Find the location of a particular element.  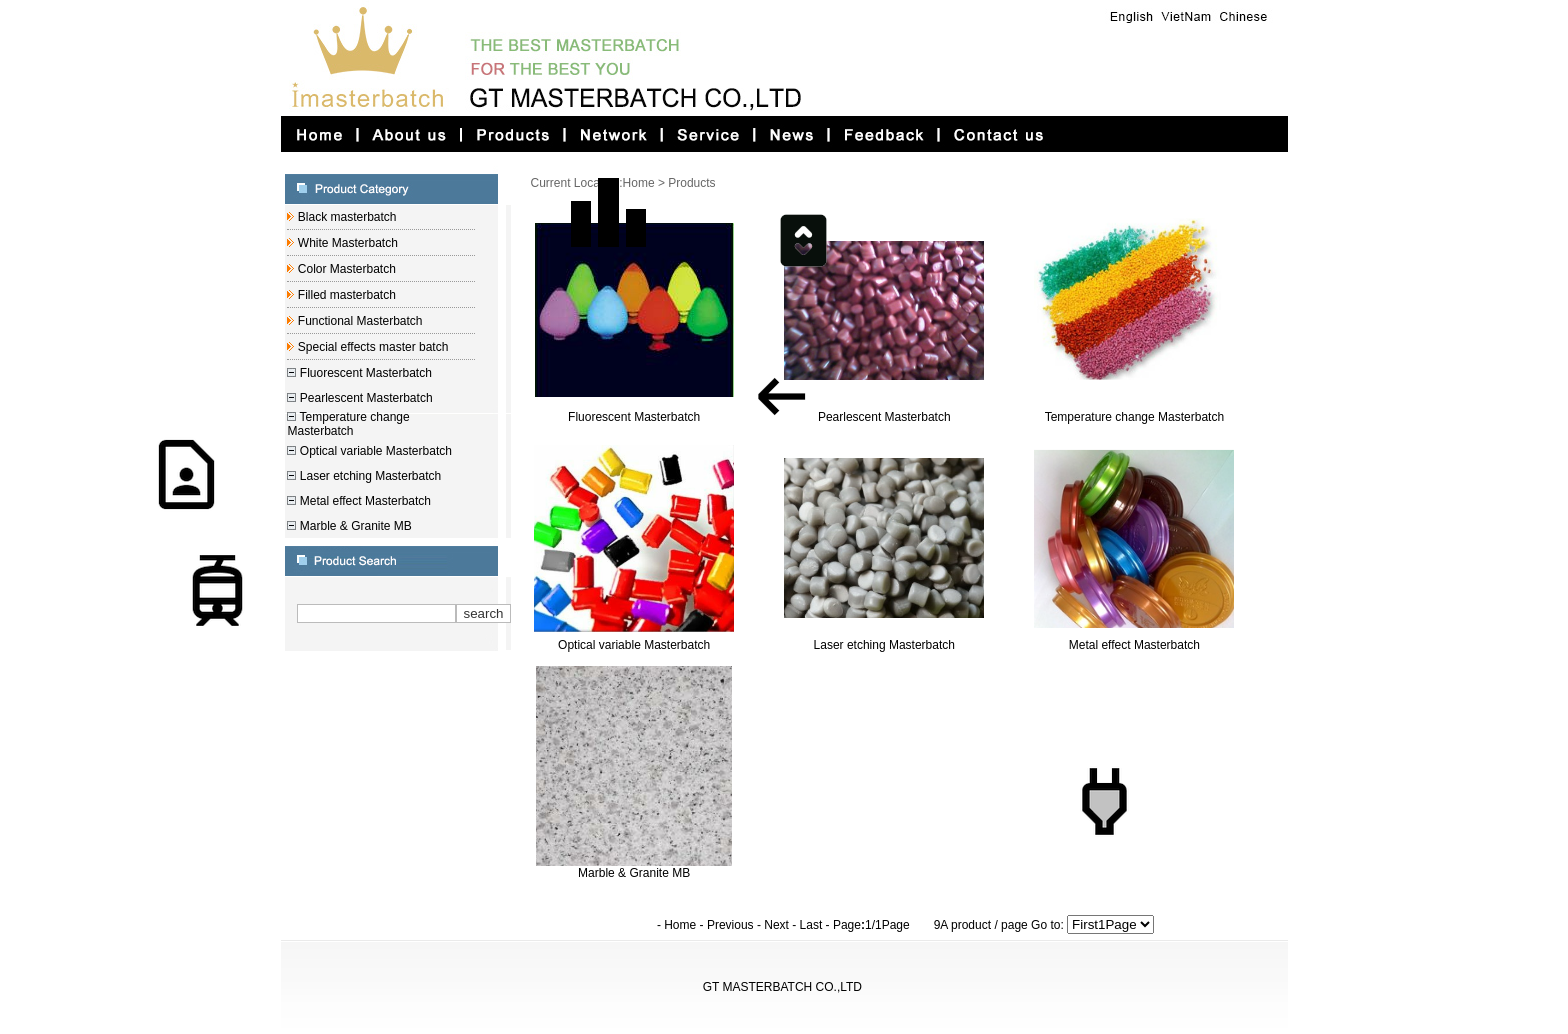

indicates device is charging or connected to power is located at coordinates (1104, 801).